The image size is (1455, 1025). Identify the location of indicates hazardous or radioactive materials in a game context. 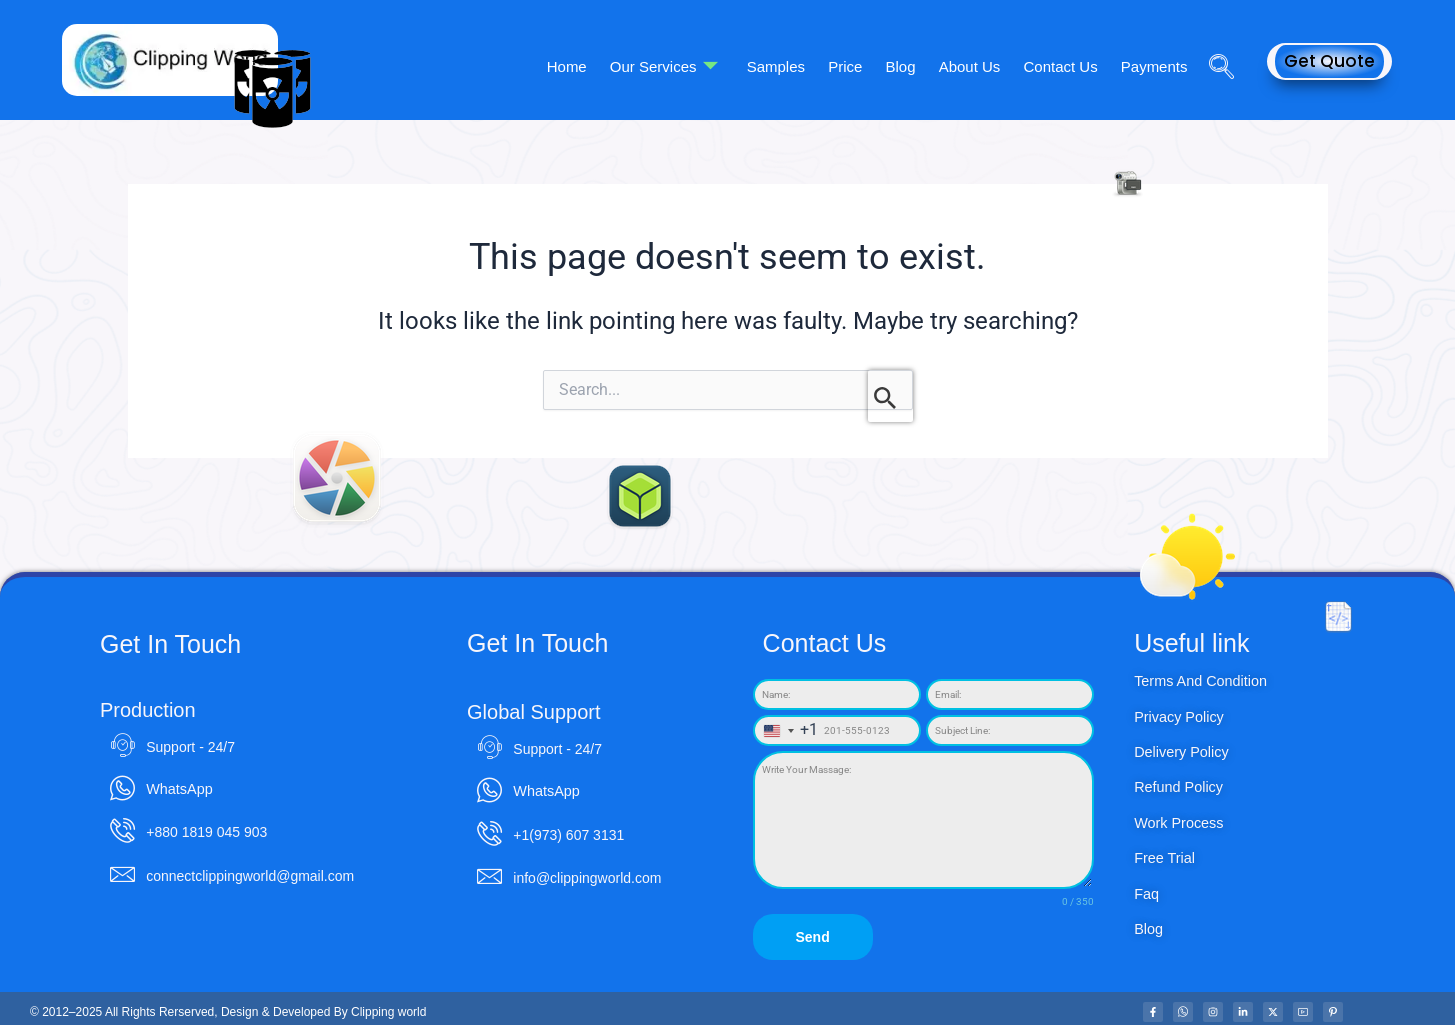
(272, 88).